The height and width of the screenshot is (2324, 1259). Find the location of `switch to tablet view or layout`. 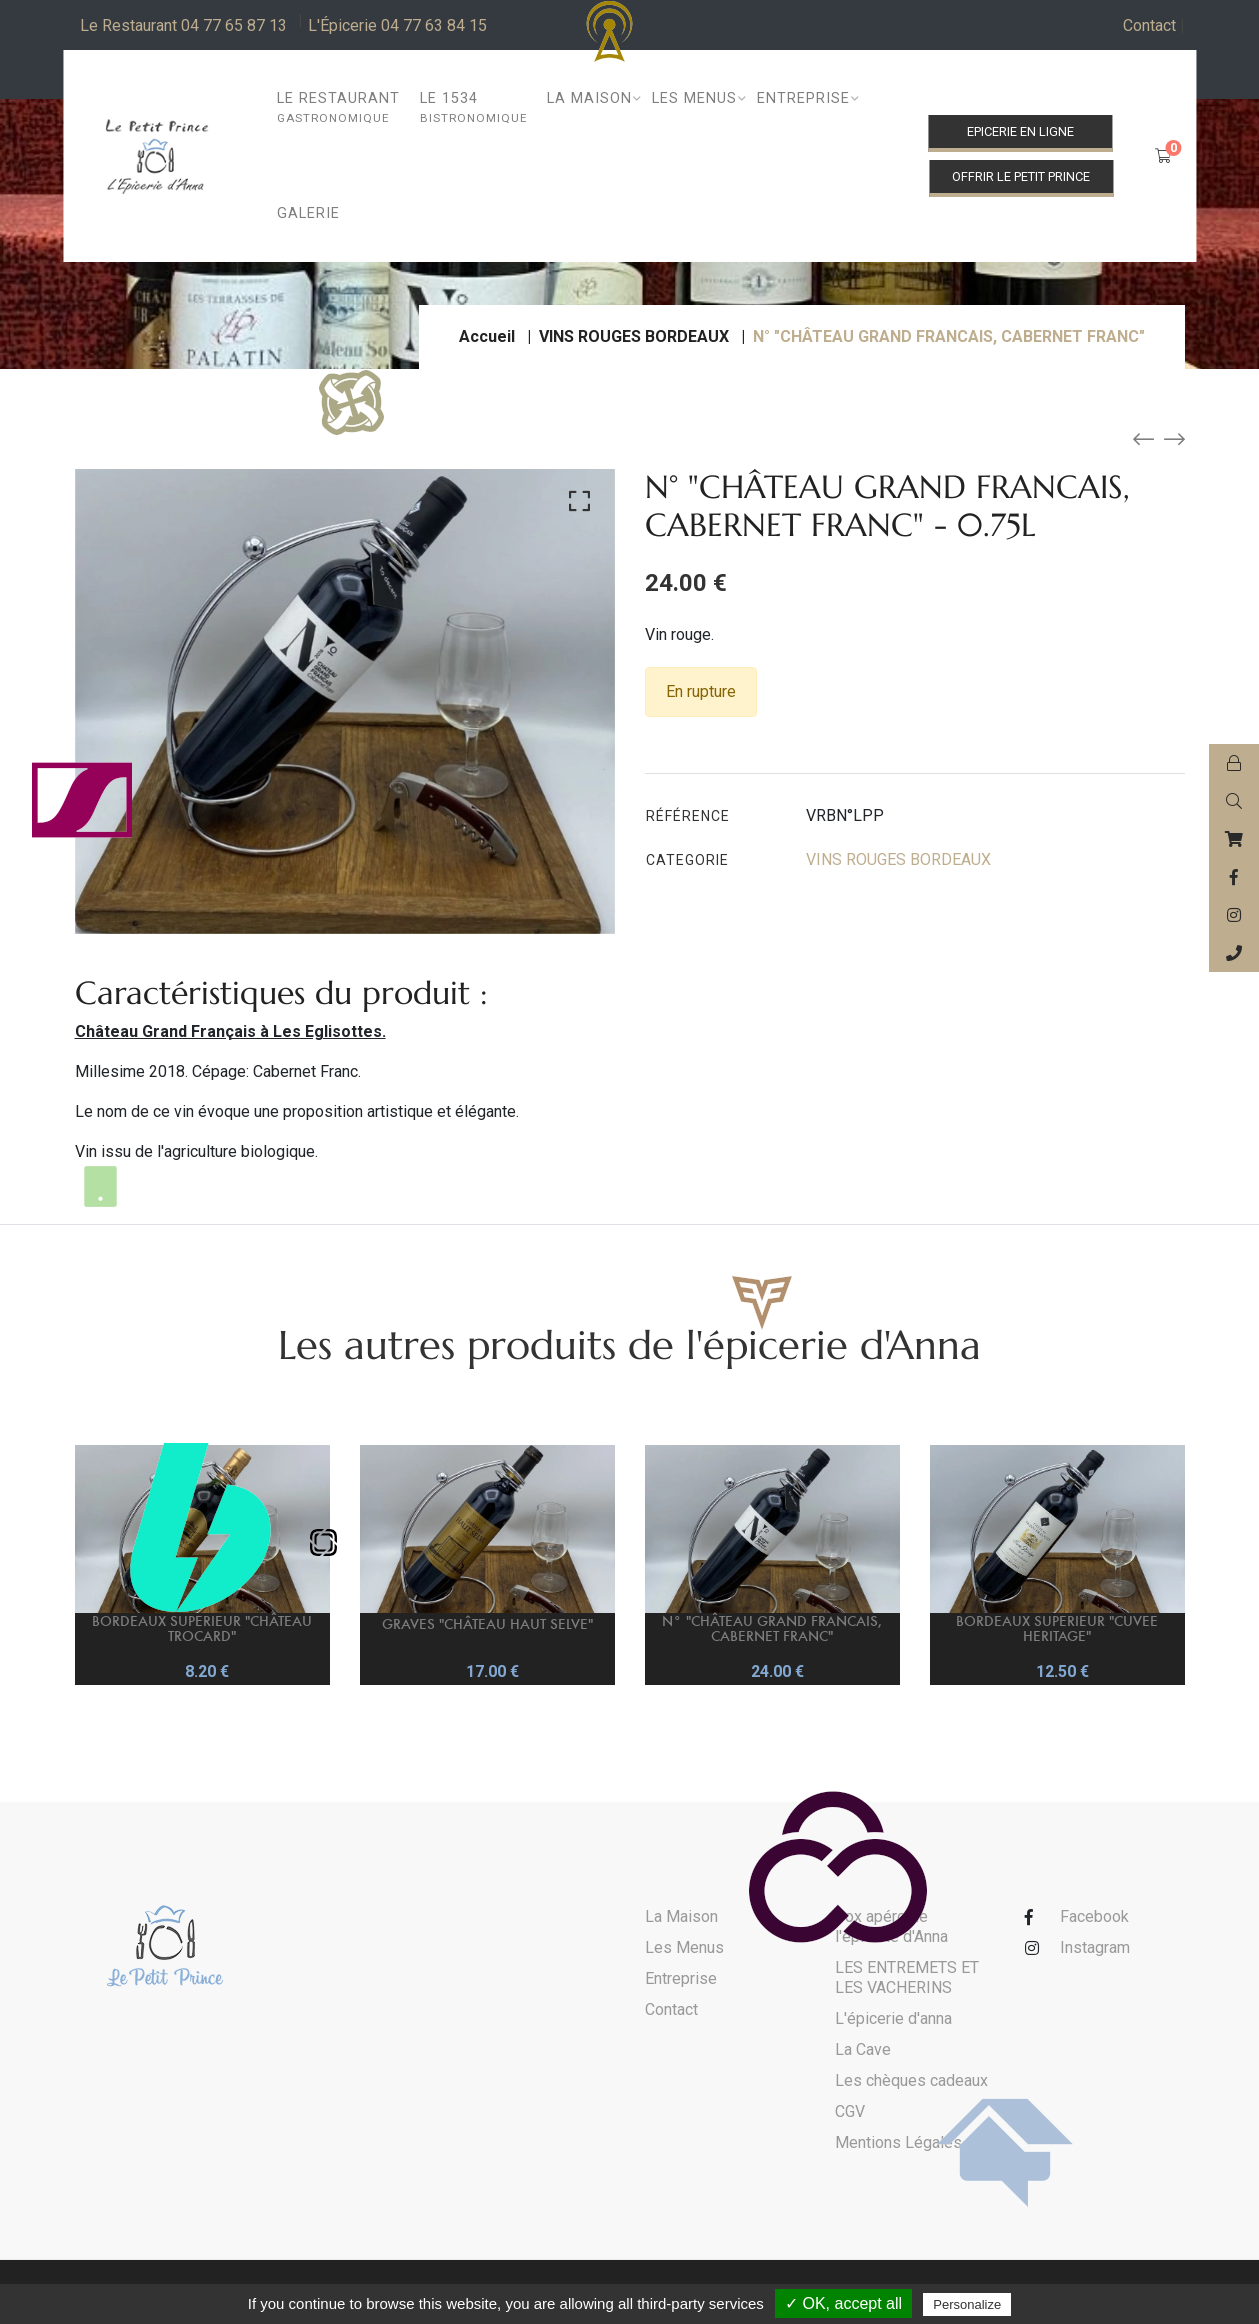

switch to tablet view or layout is located at coordinates (100, 1186).